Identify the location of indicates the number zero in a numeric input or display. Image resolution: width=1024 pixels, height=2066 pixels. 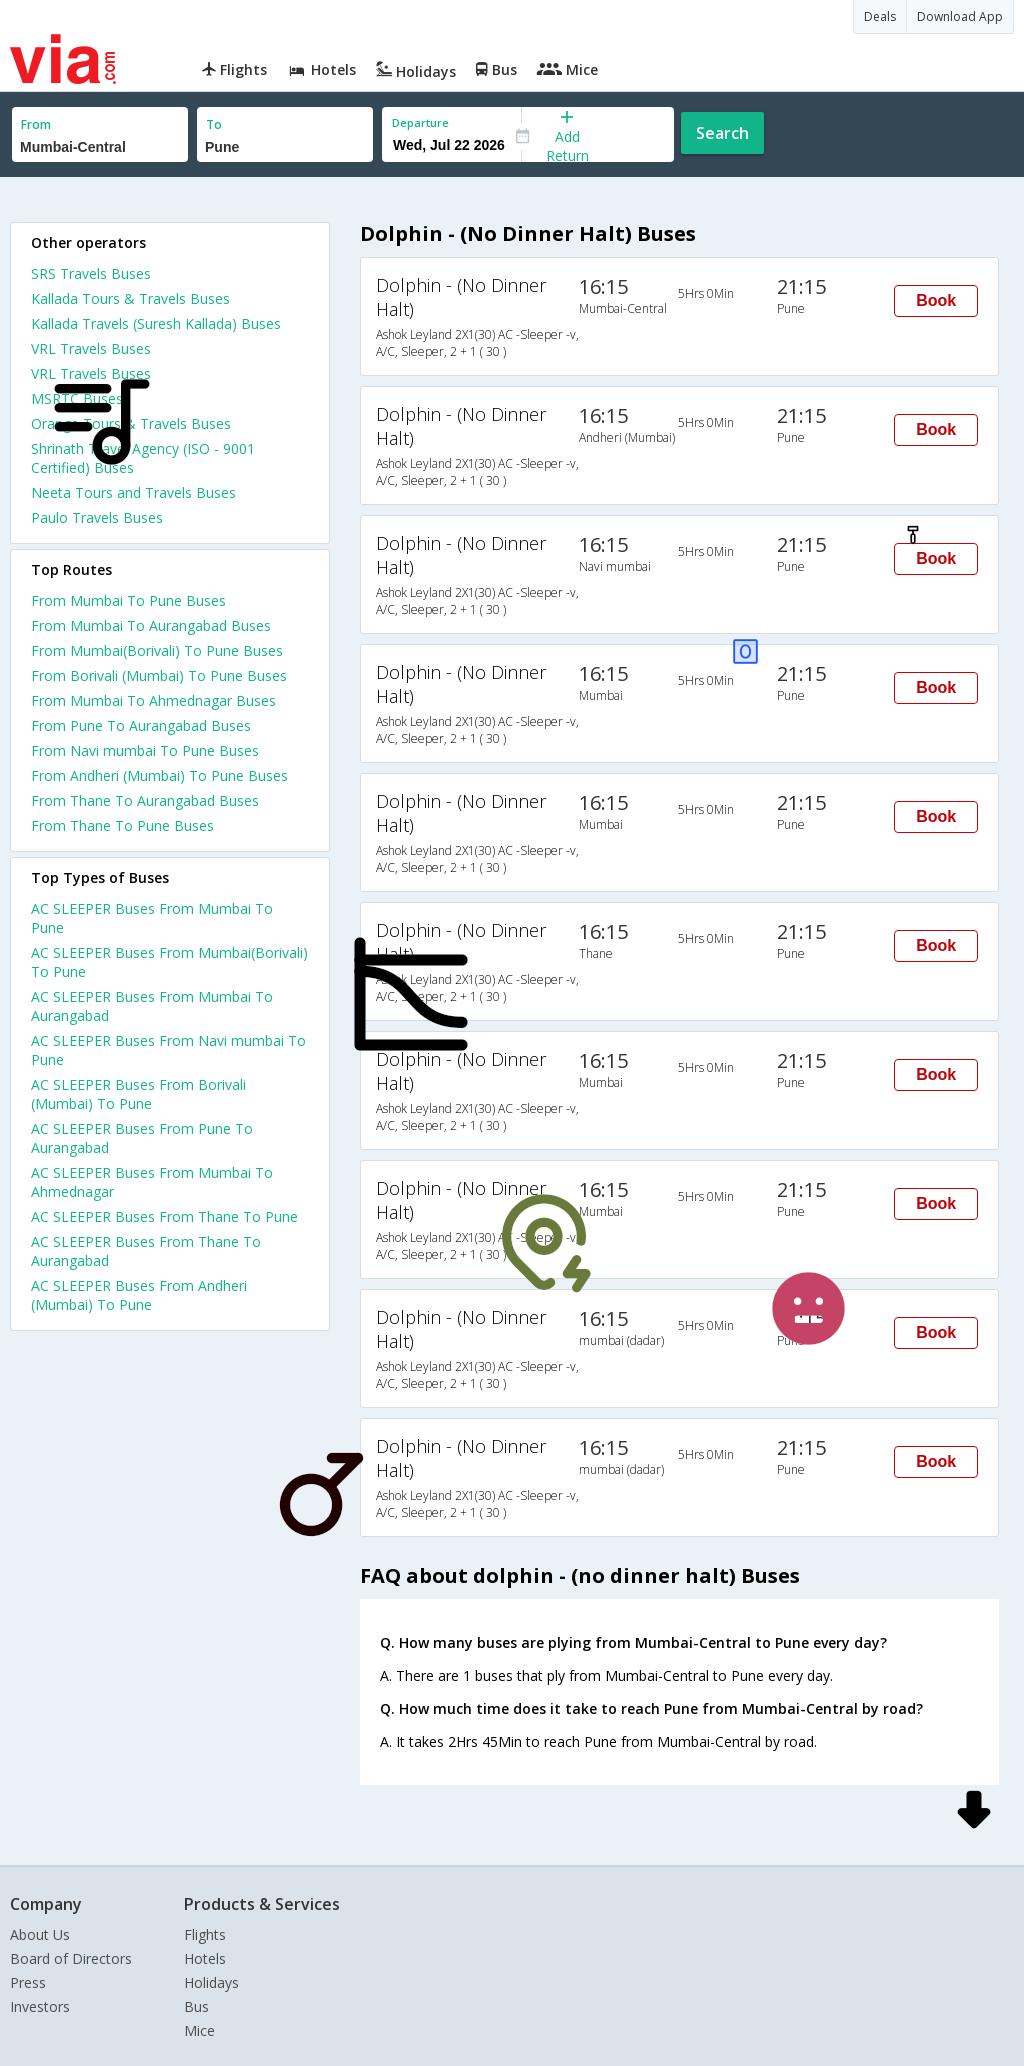
(745, 651).